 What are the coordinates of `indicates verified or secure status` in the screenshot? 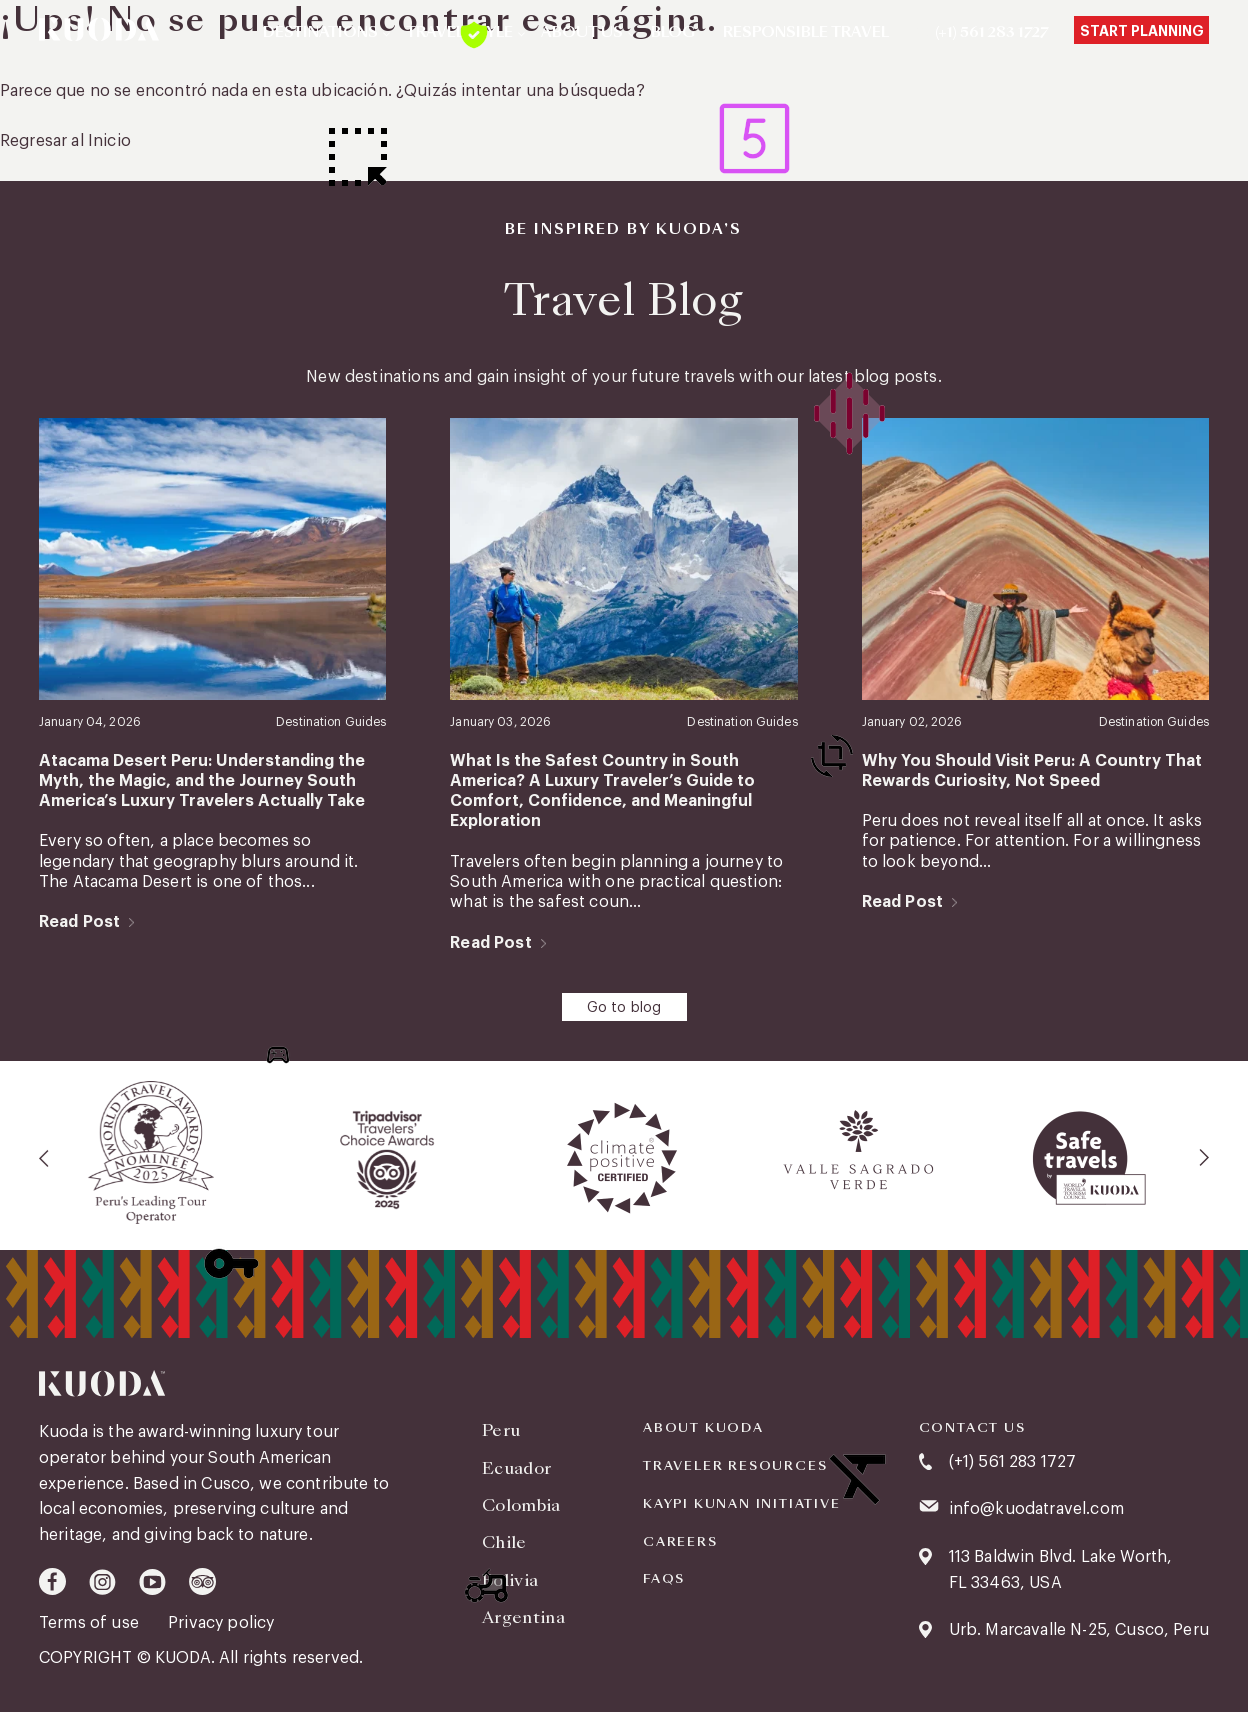 It's located at (474, 35).